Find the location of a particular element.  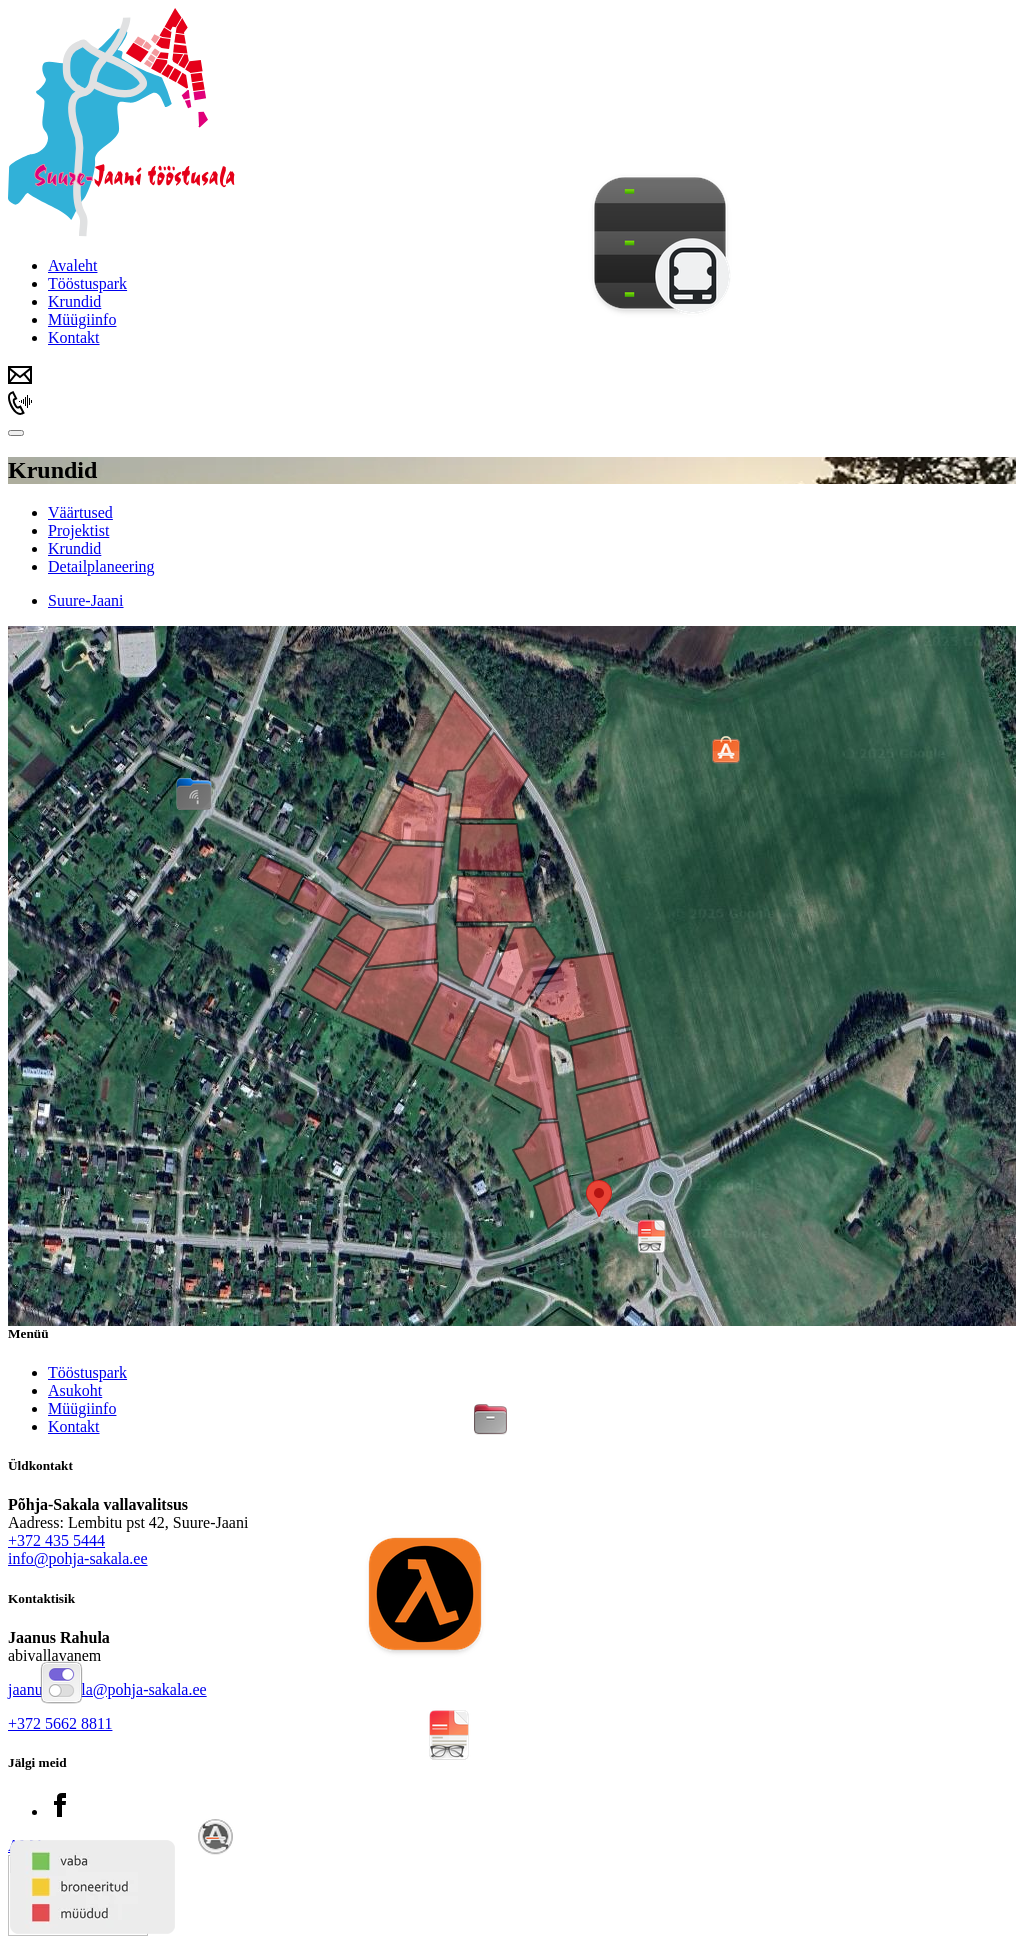

open the software center to browse and install applications is located at coordinates (726, 751).